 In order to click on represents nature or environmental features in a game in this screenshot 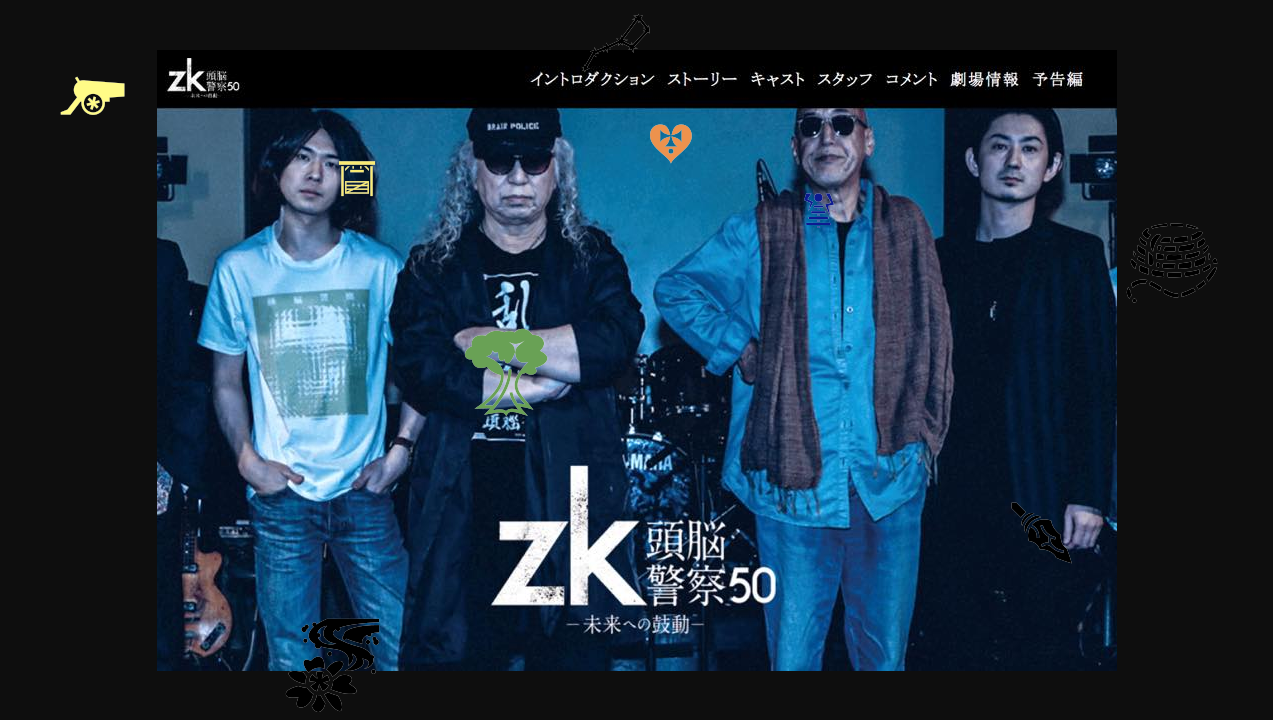, I will do `click(506, 372)`.